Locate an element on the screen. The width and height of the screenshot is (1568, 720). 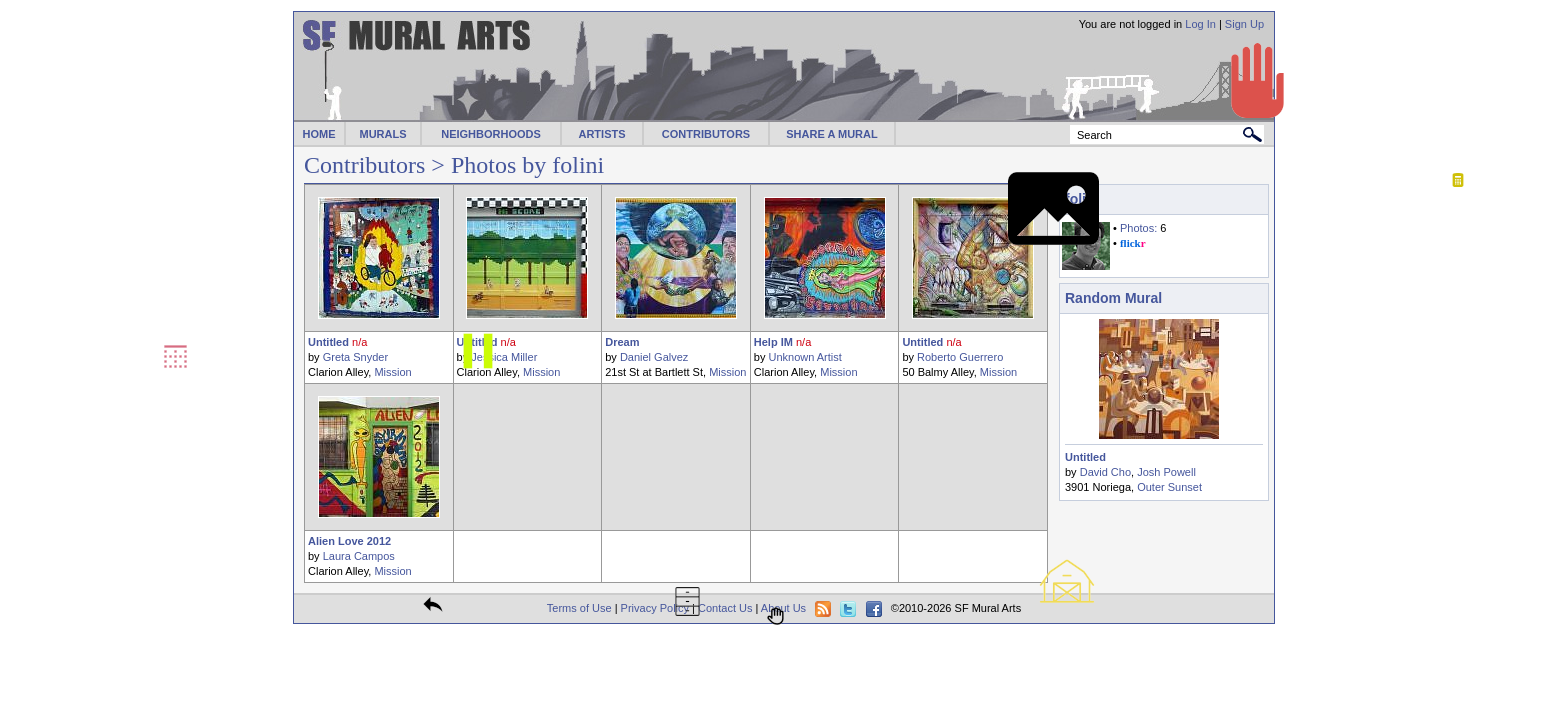
browse furniture or home decor items is located at coordinates (687, 601).